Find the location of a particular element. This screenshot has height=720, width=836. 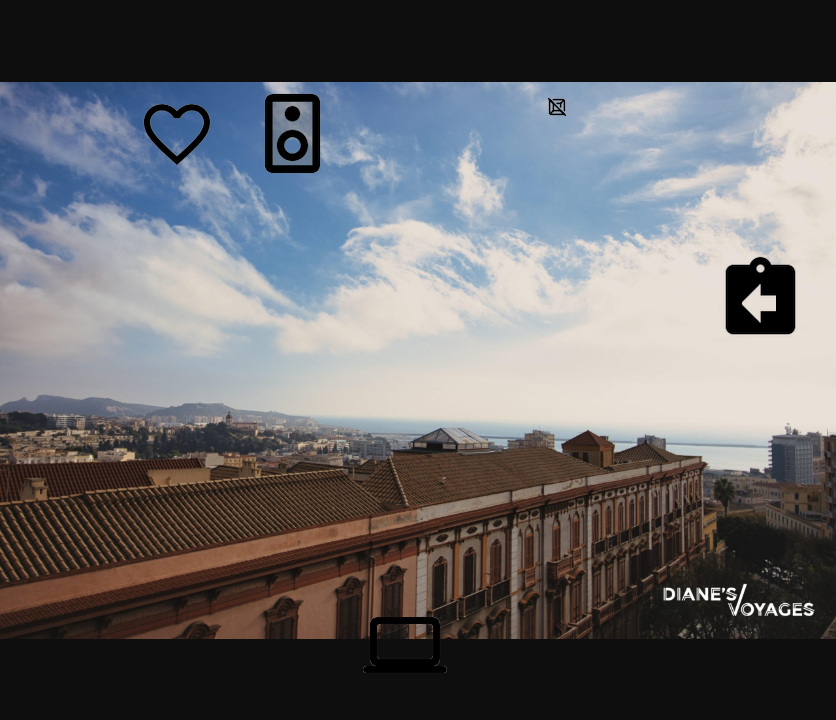

access laptop or computer settings is located at coordinates (405, 645).